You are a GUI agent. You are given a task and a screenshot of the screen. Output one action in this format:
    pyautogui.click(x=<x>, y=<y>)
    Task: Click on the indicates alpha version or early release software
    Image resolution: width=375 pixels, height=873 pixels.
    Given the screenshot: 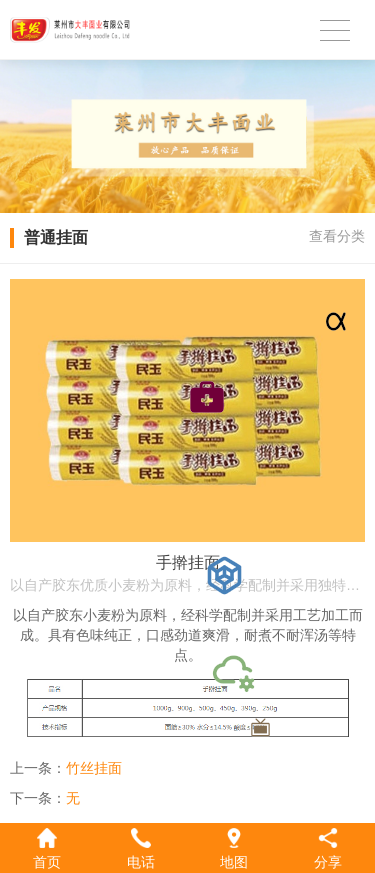 What is the action you would take?
    pyautogui.click(x=336, y=321)
    